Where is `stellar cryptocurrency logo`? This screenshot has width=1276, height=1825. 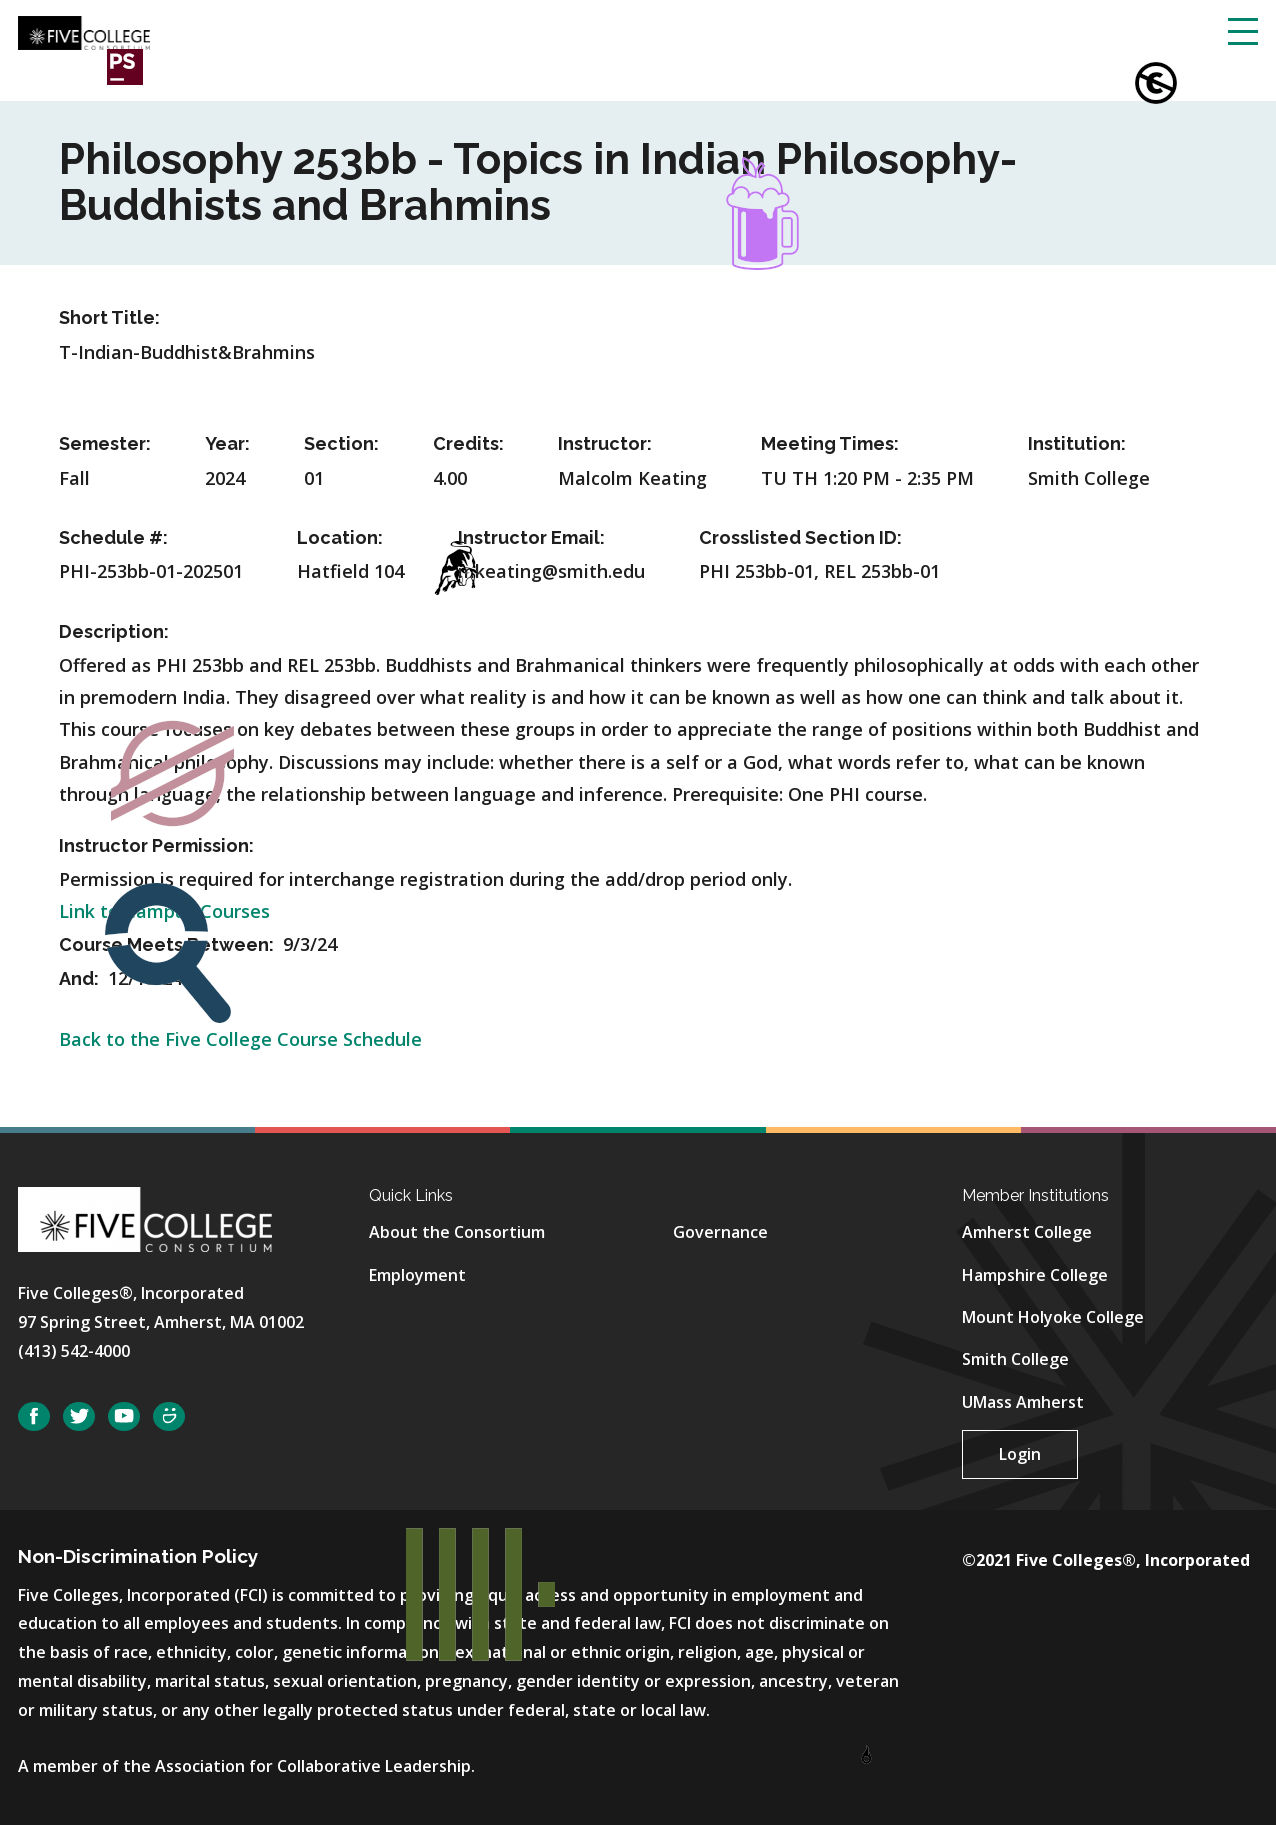 stellar cryptocurrency logo is located at coordinates (172, 773).